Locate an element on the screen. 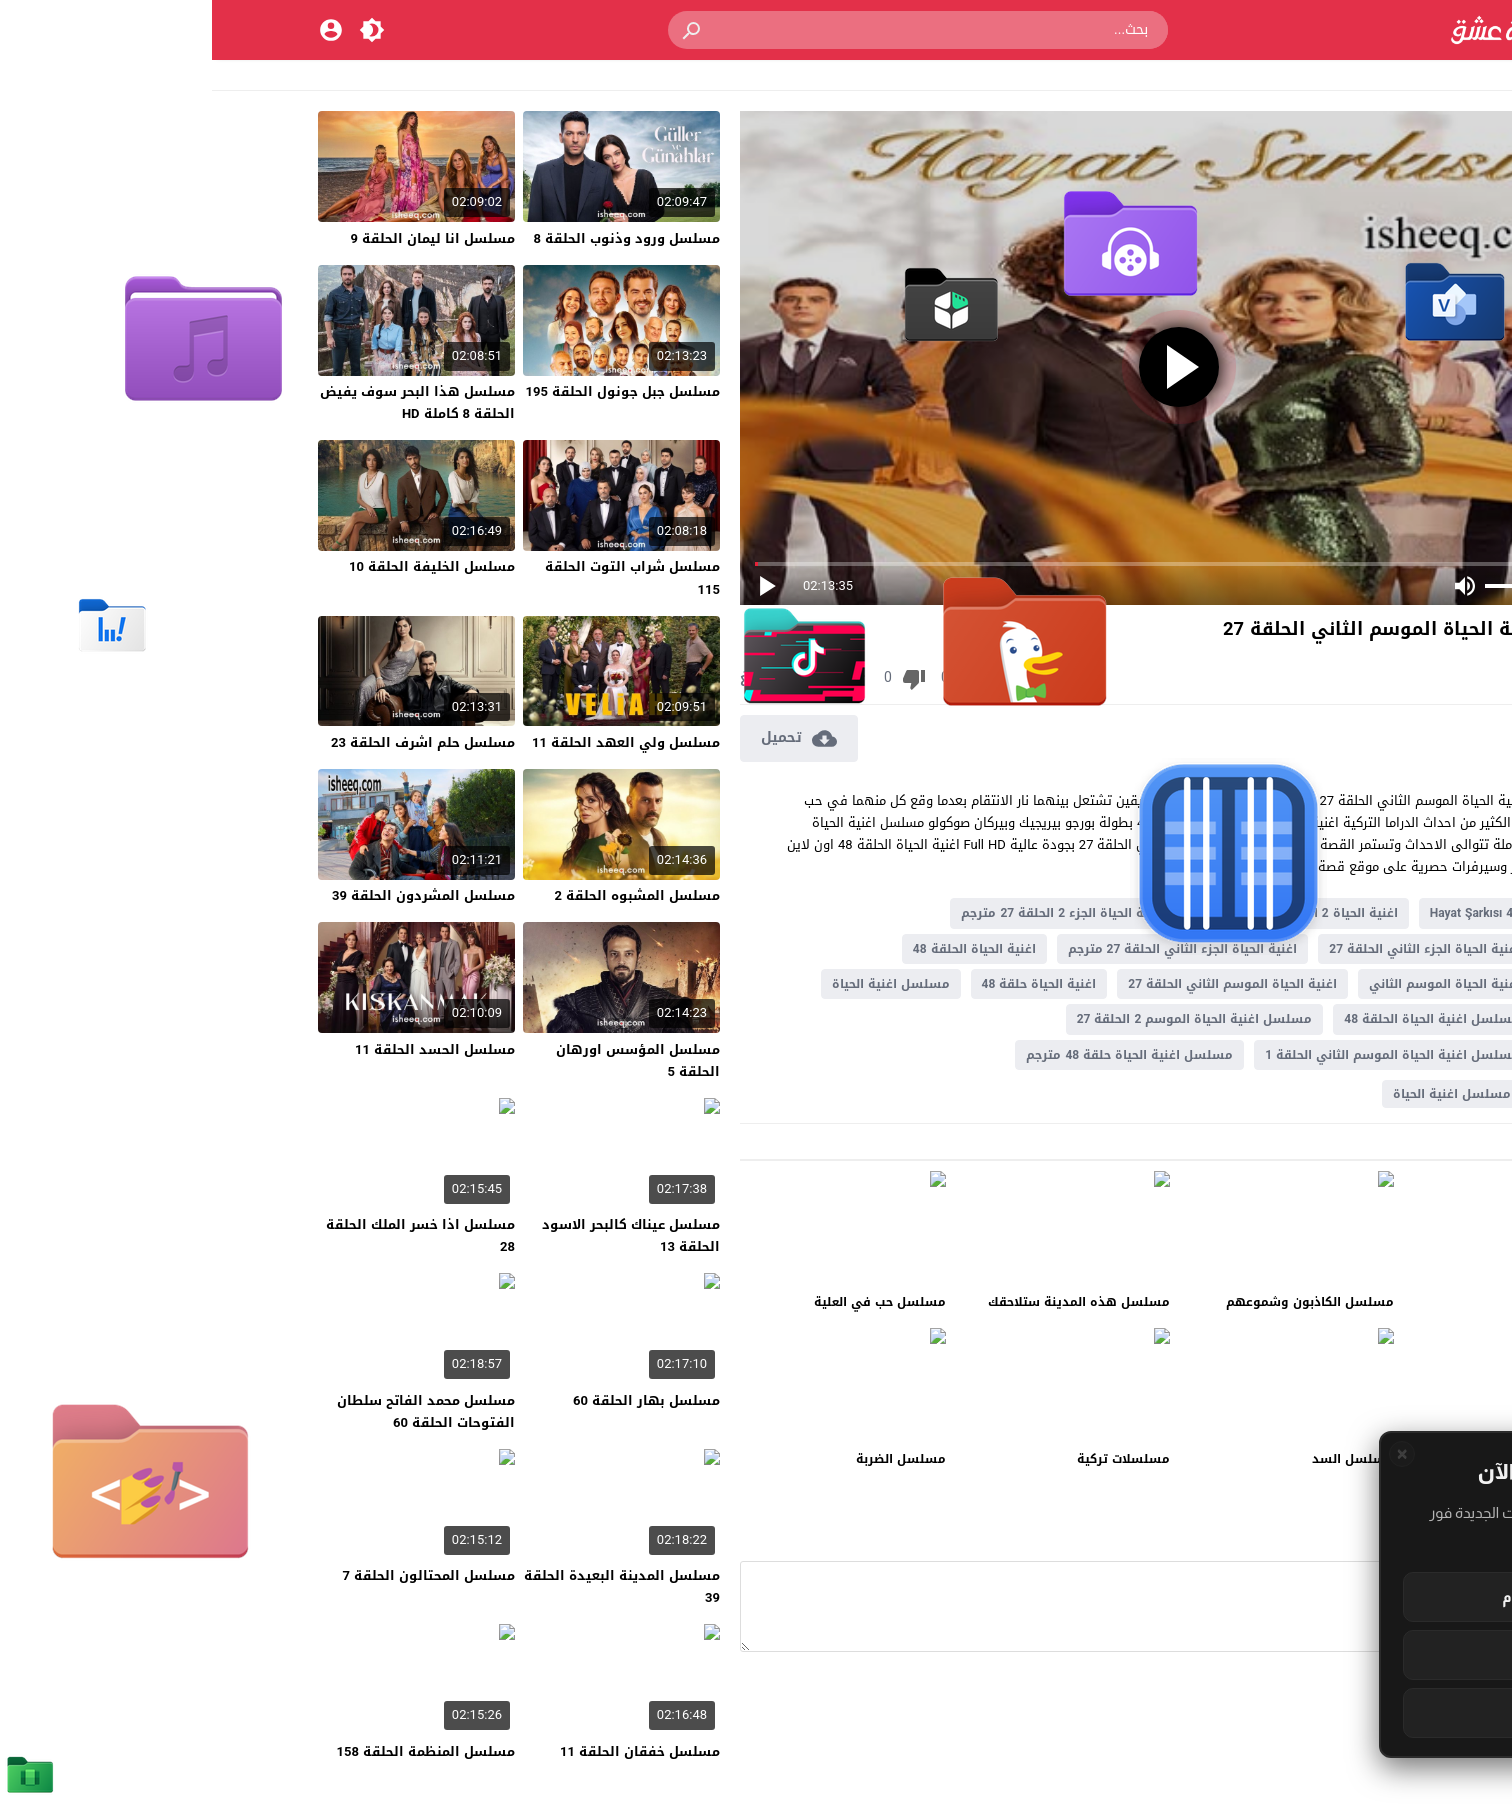 The image size is (1512, 1808). open virtualization container settings is located at coordinates (1228, 856).